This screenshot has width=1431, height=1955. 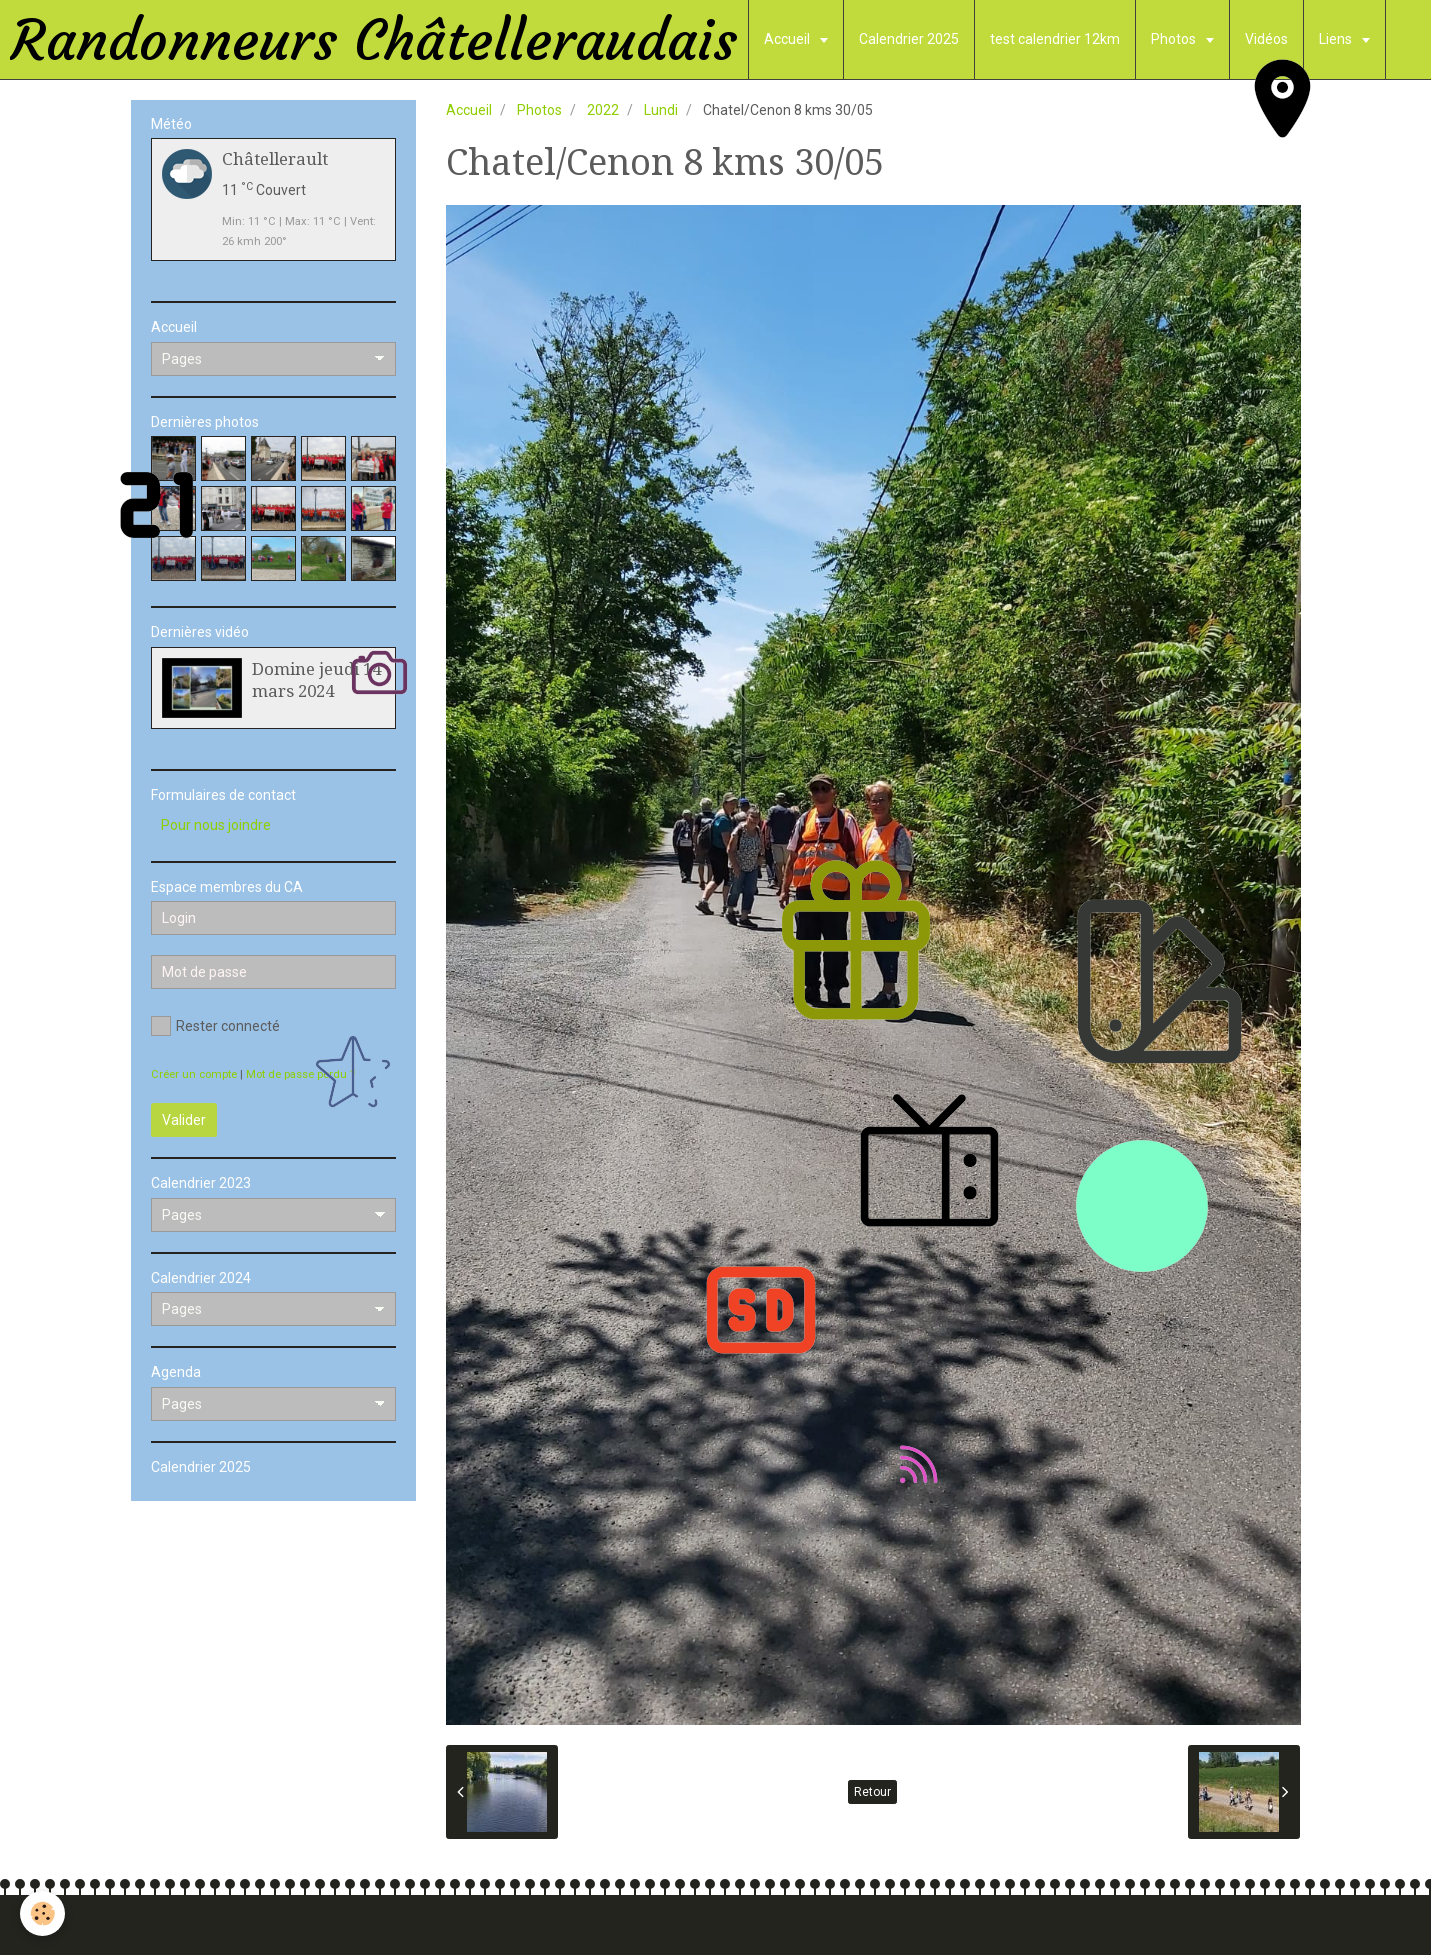 I want to click on select a color or theme, so click(x=1159, y=981).